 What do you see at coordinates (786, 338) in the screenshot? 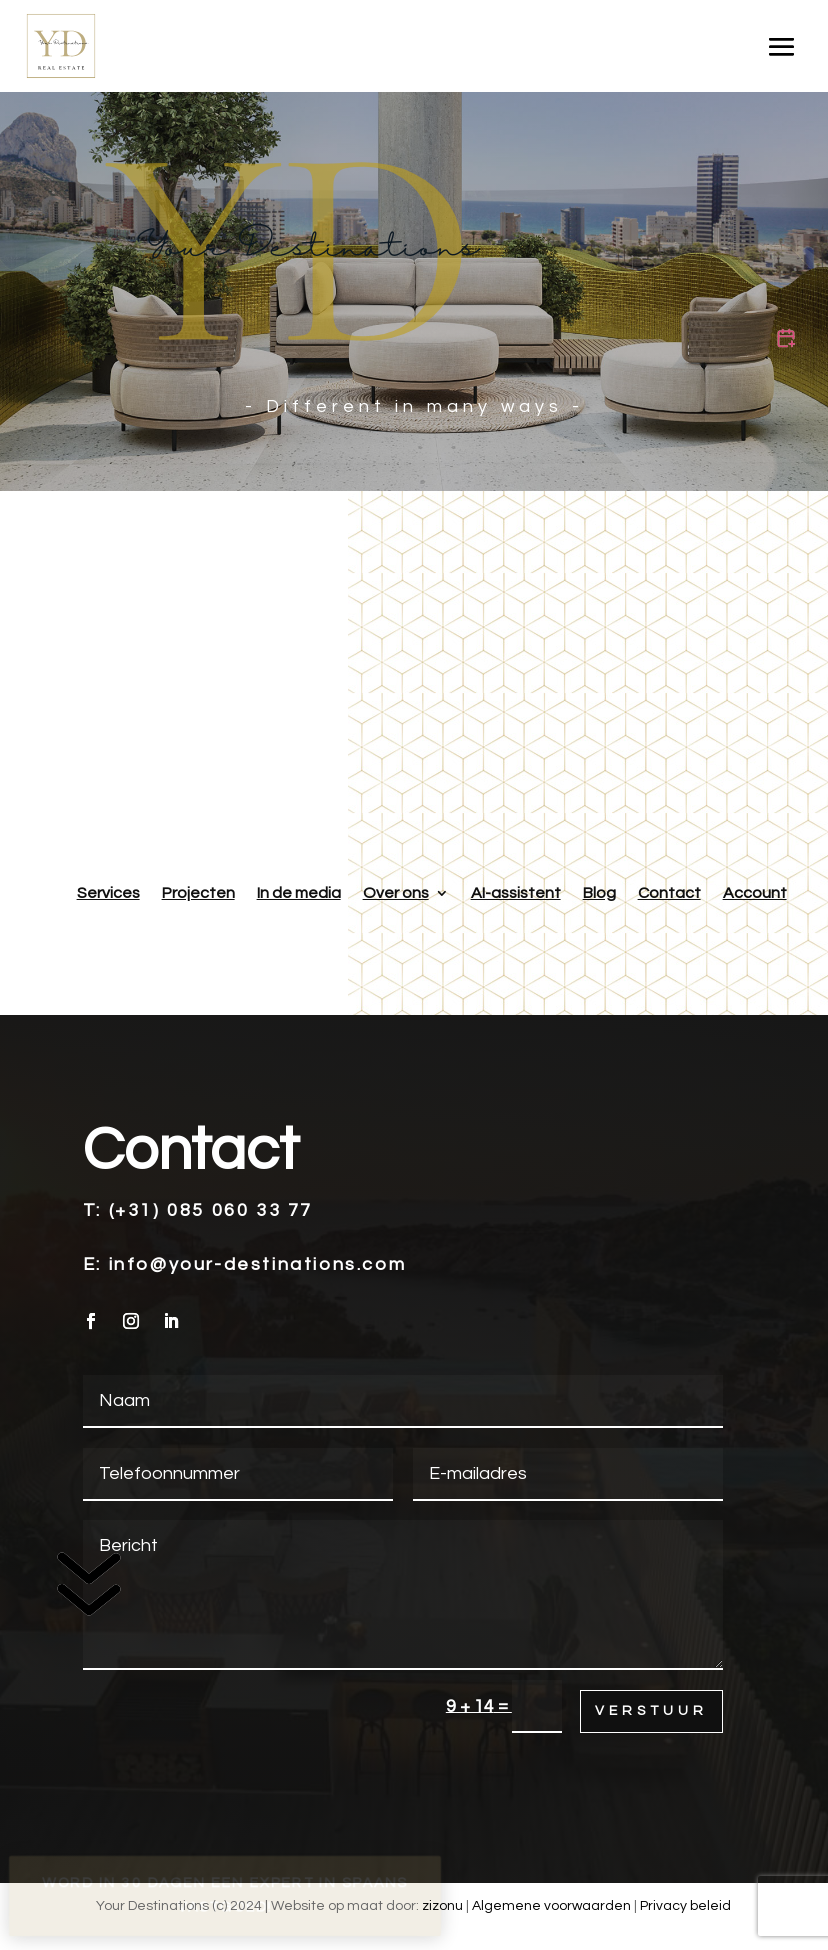
I see `add a new event to your calendar` at bounding box center [786, 338].